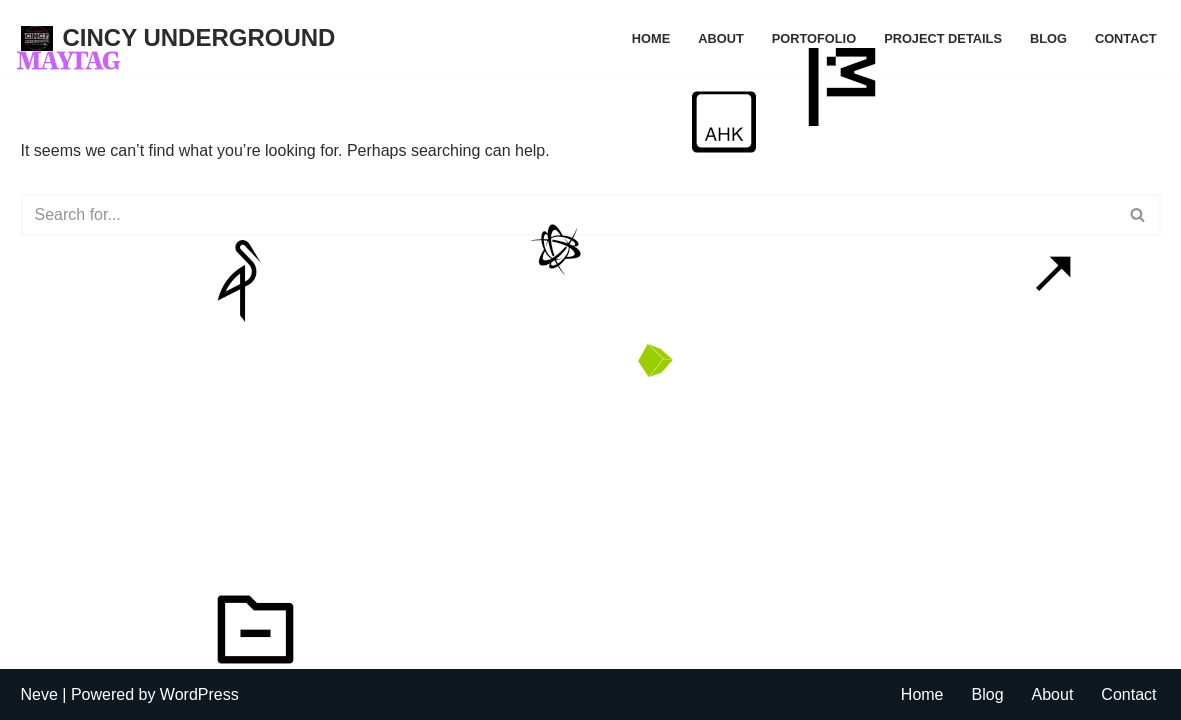 The image size is (1181, 720). What do you see at coordinates (68, 60) in the screenshot?
I see `maytag brand logo` at bounding box center [68, 60].